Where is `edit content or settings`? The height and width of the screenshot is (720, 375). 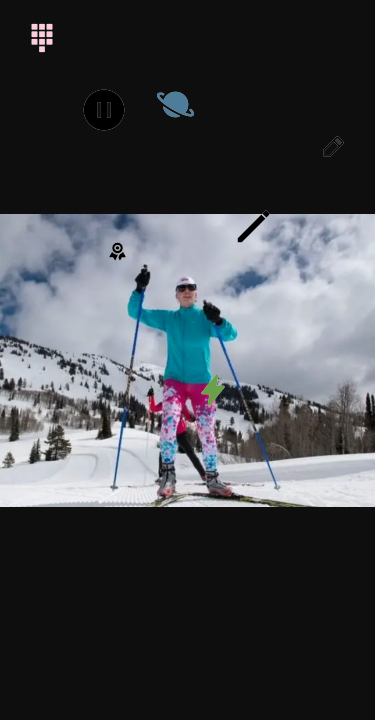
edit content or settings is located at coordinates (253, 226).